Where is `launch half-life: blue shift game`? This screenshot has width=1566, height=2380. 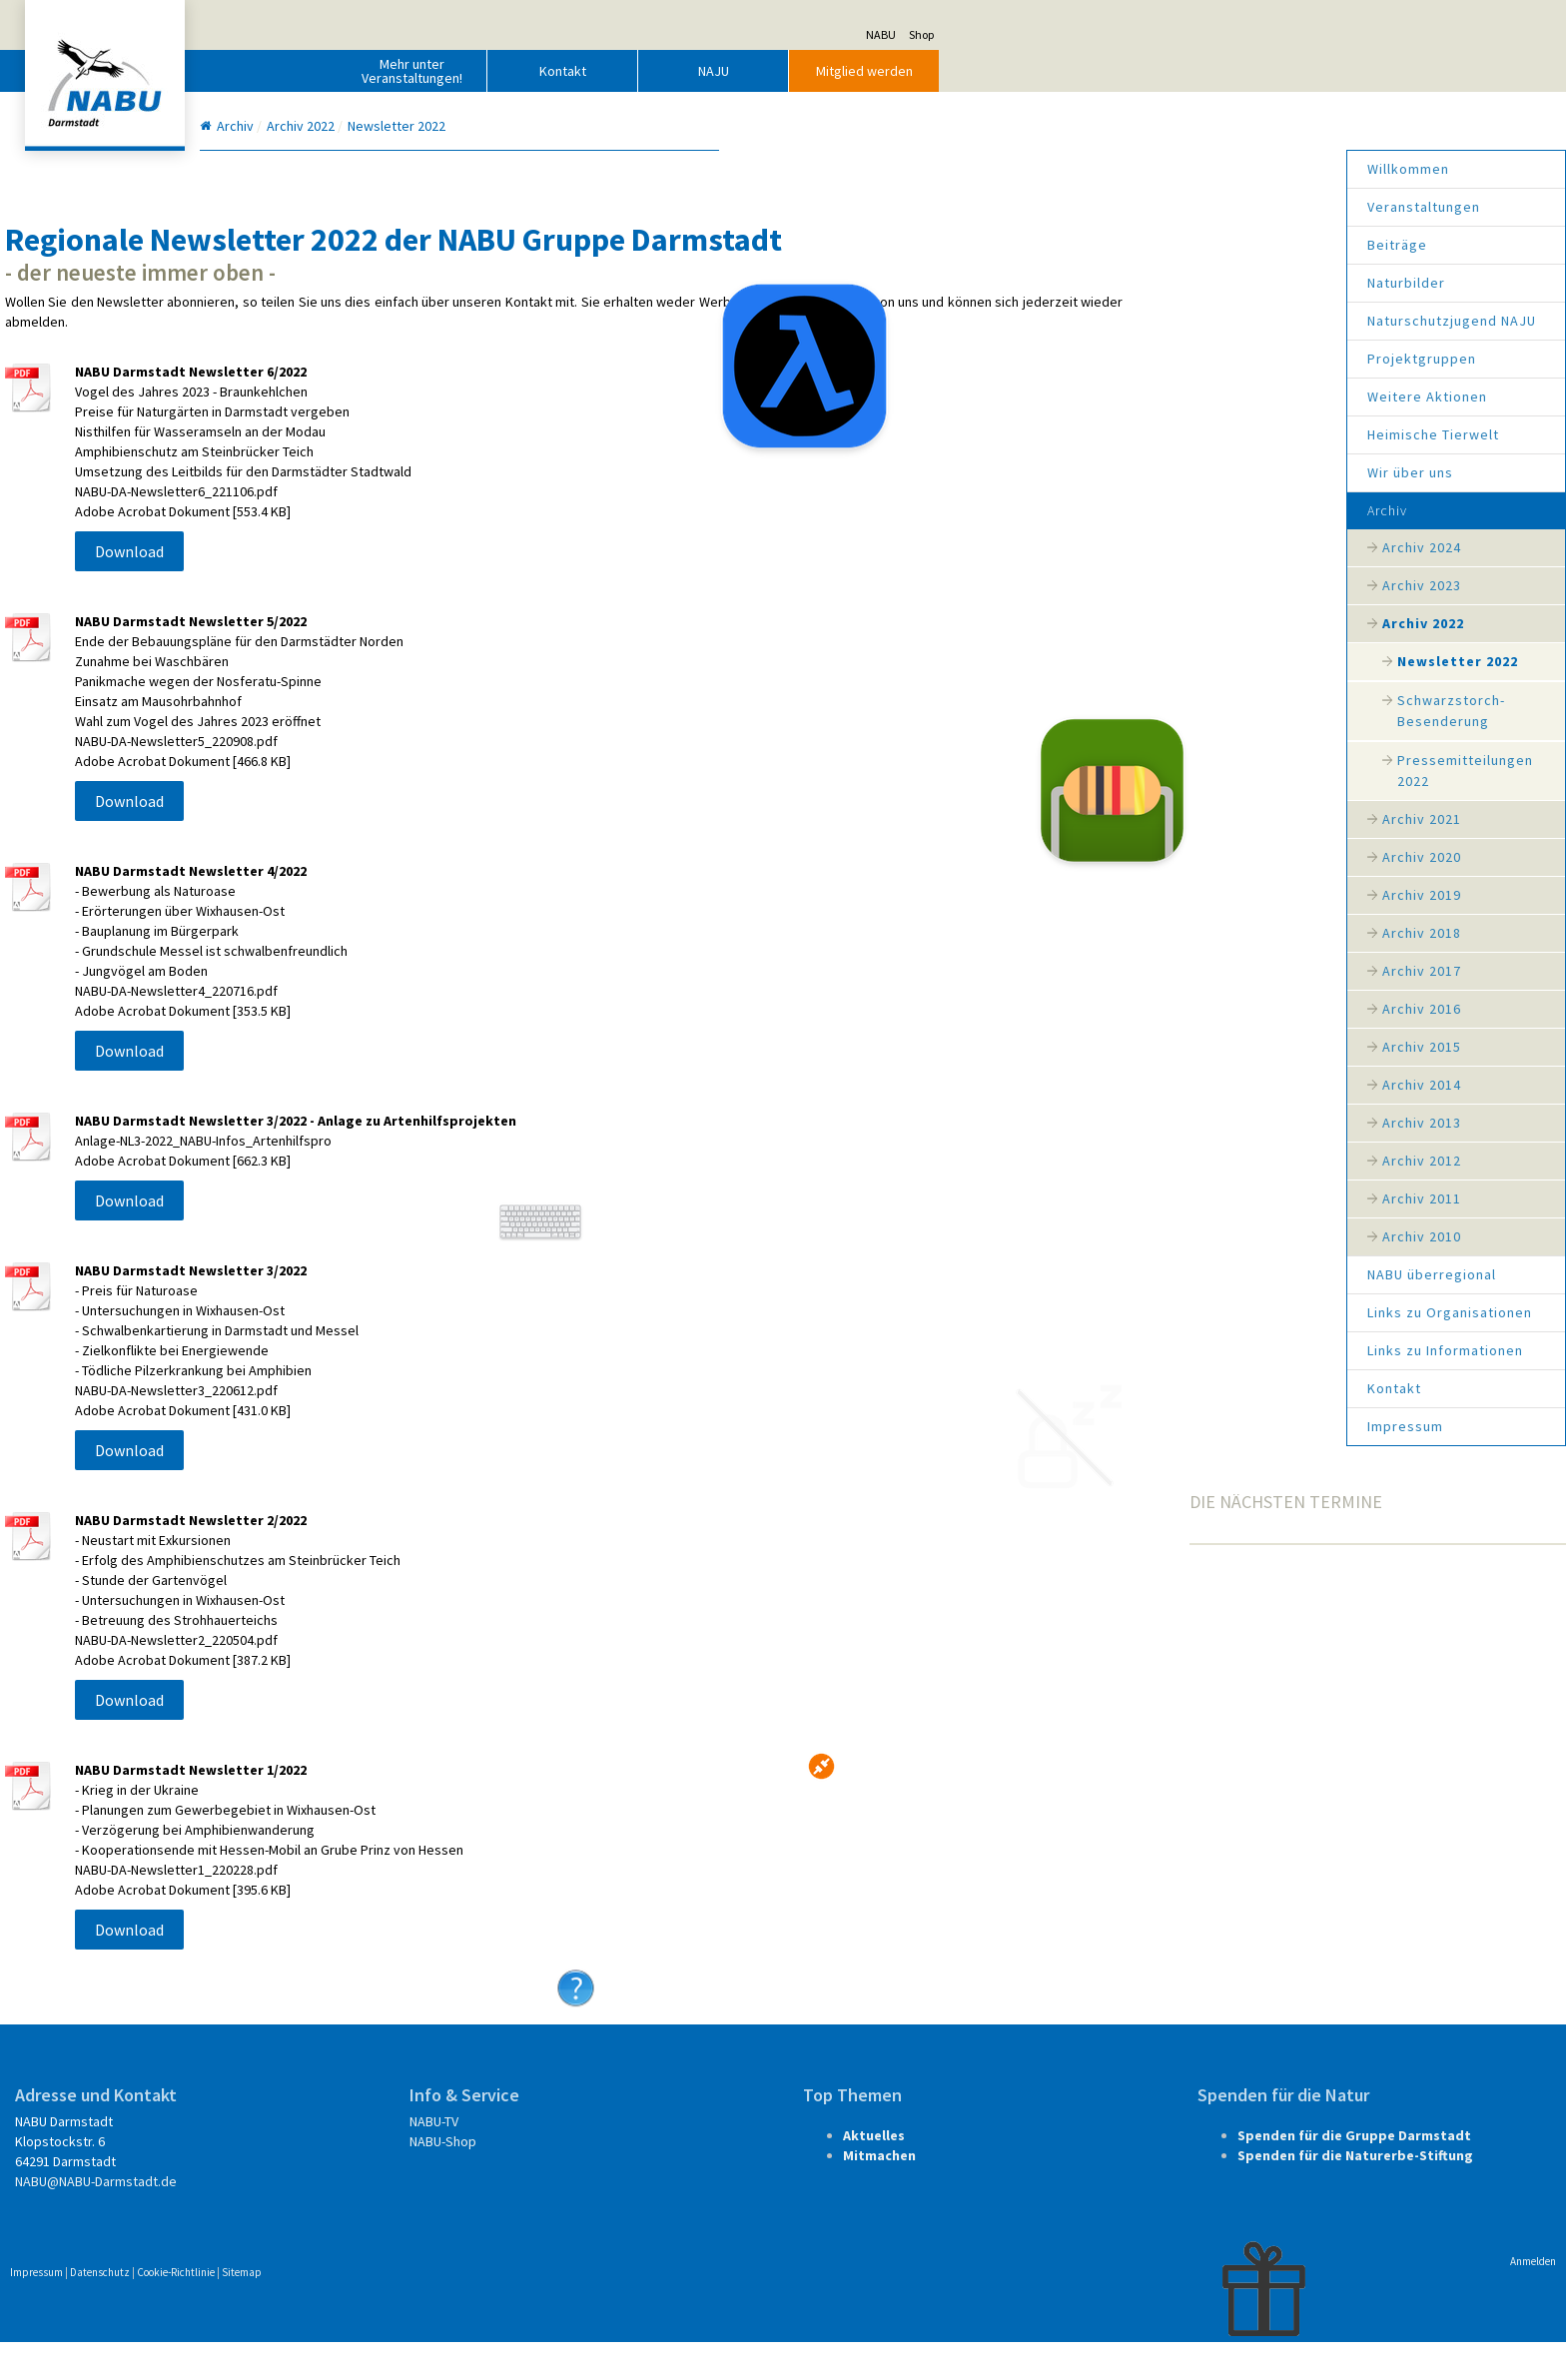 launch half-life: blue shift game is located at coordinates (804, 366).